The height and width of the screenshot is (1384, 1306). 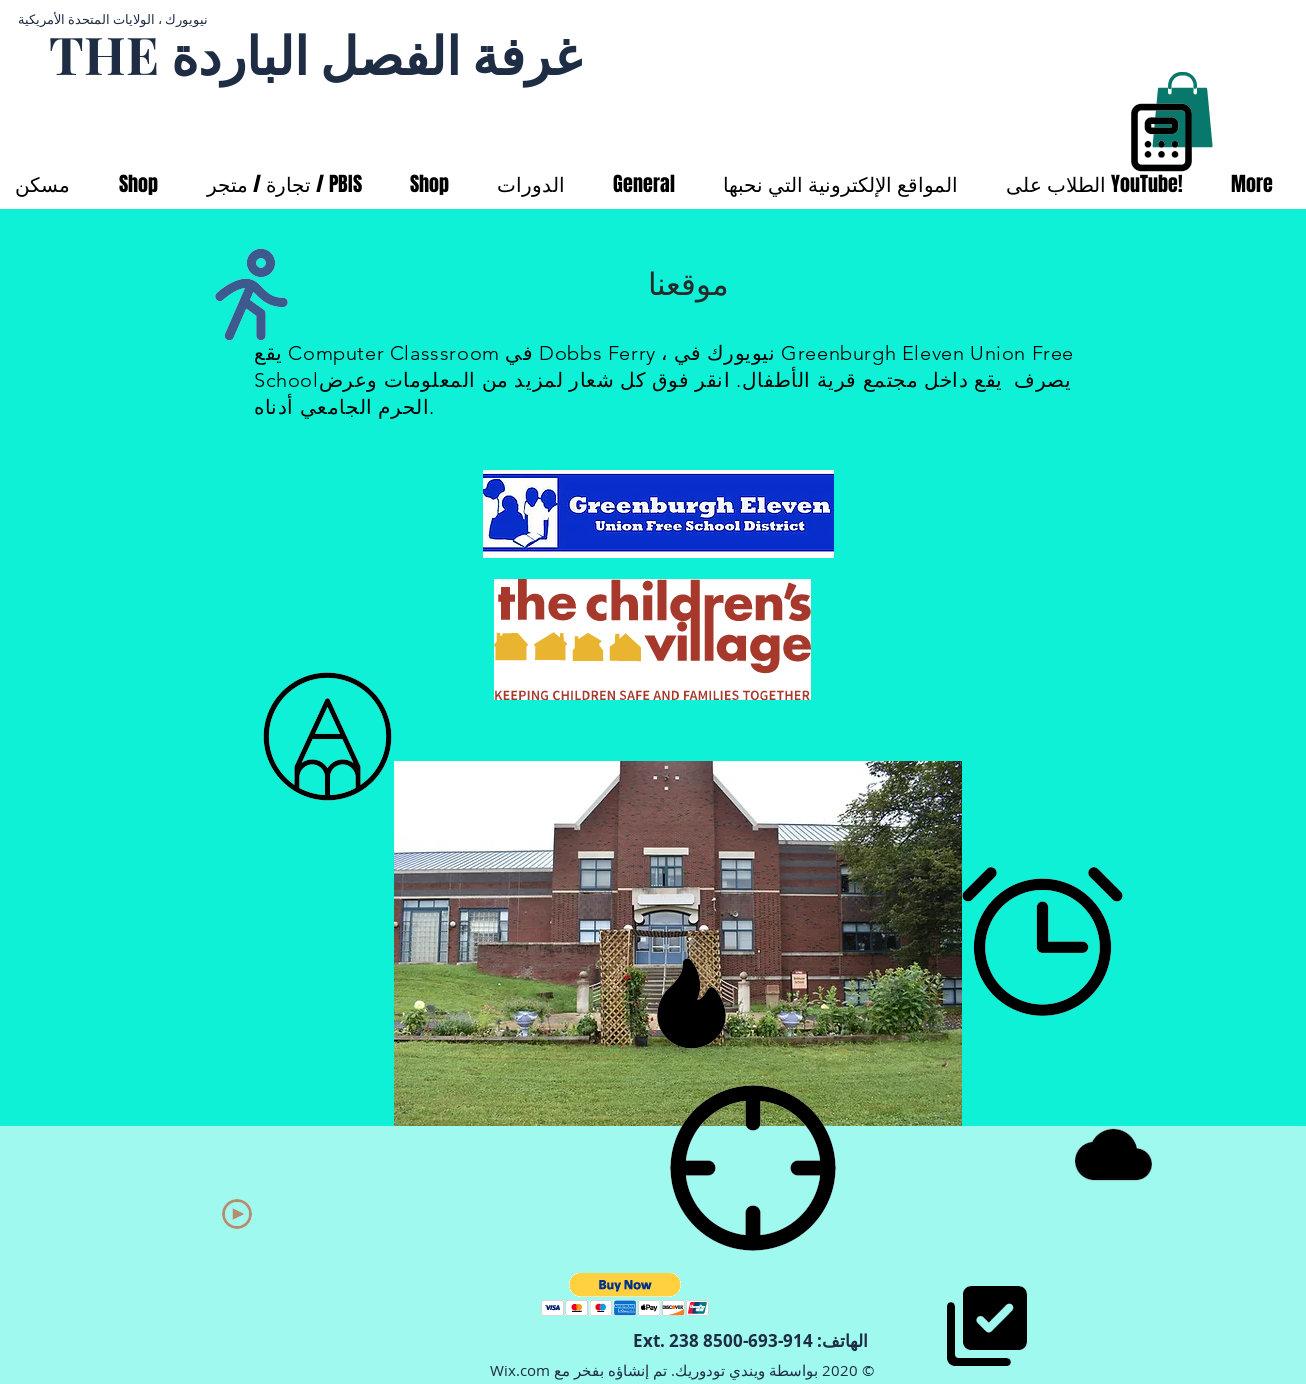 What do you see at coordinates (691, 1005) in the screenshot?
I see `indicates trending or hot content` at bounding box center [691, 1005].